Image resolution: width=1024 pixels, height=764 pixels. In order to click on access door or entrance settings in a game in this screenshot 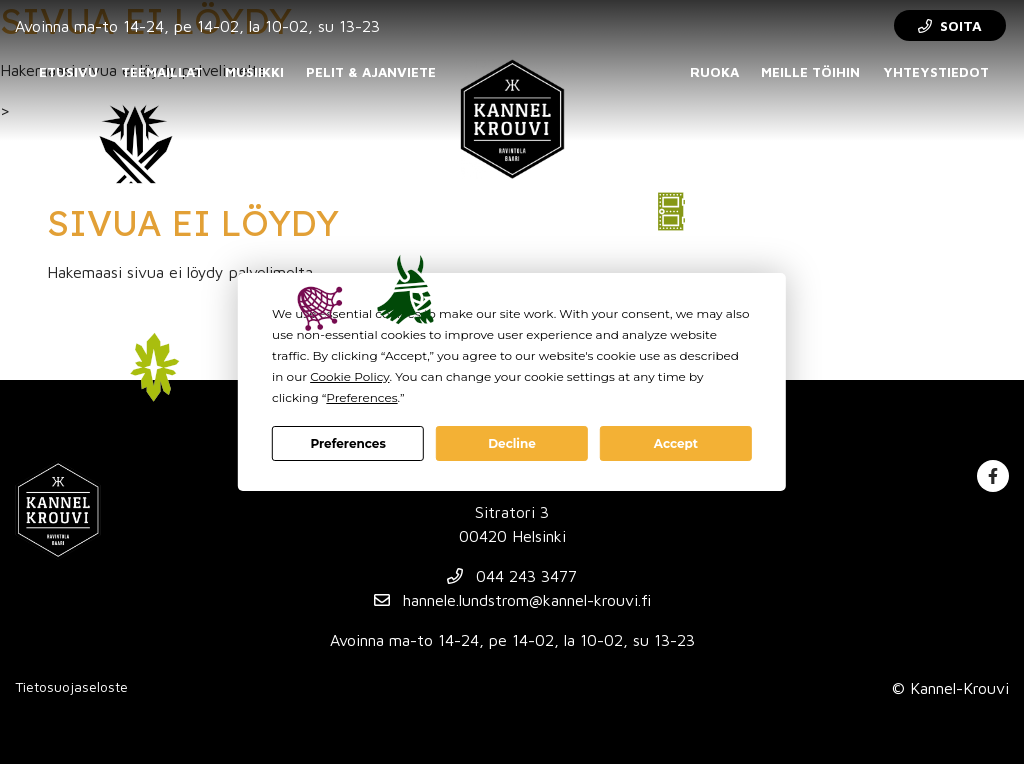, I will do `click(671, 211)`.